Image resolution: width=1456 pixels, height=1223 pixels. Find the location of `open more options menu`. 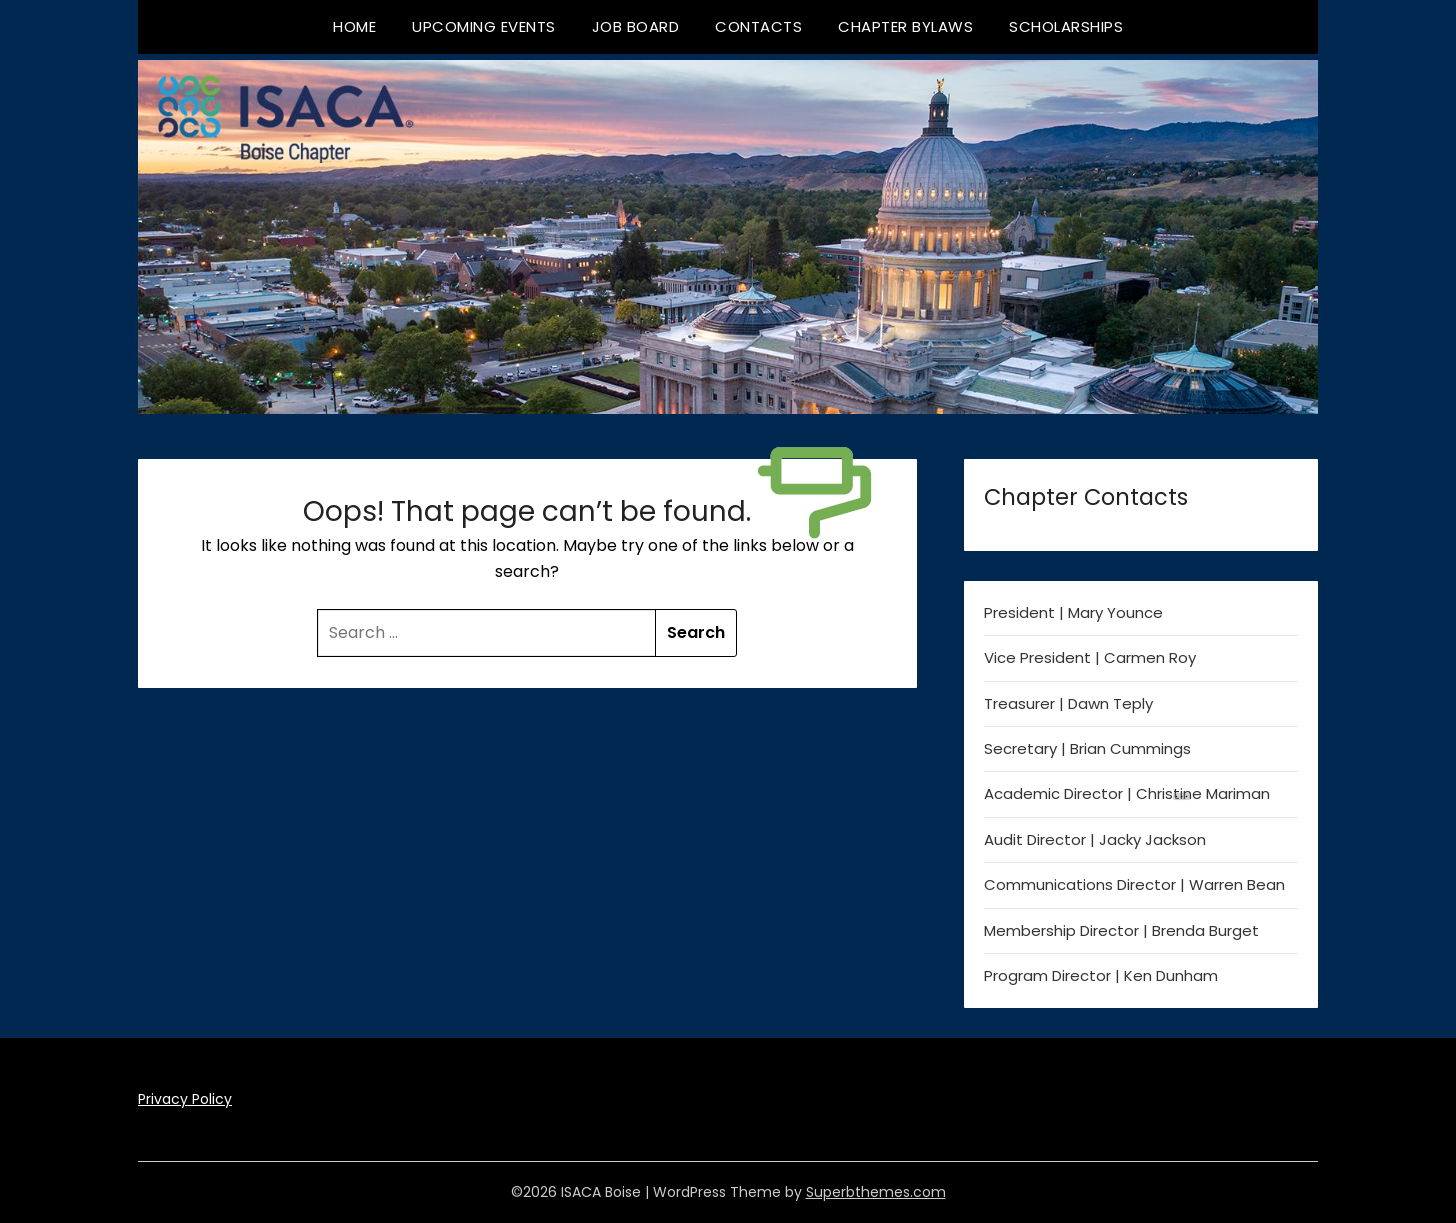

open more options menu is located at coordinates (1181, 796).